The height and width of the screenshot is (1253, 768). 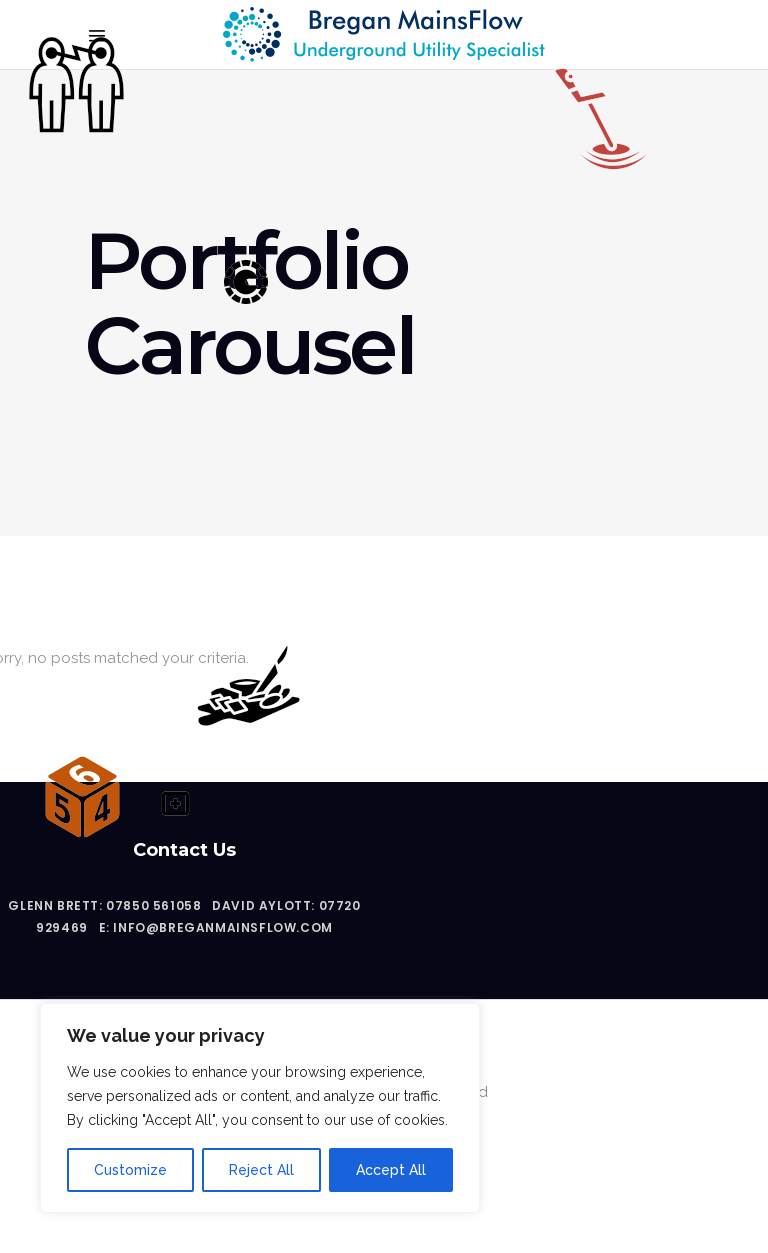 I want to click on roll the dice or take a random action, so click(x=82, y=797).